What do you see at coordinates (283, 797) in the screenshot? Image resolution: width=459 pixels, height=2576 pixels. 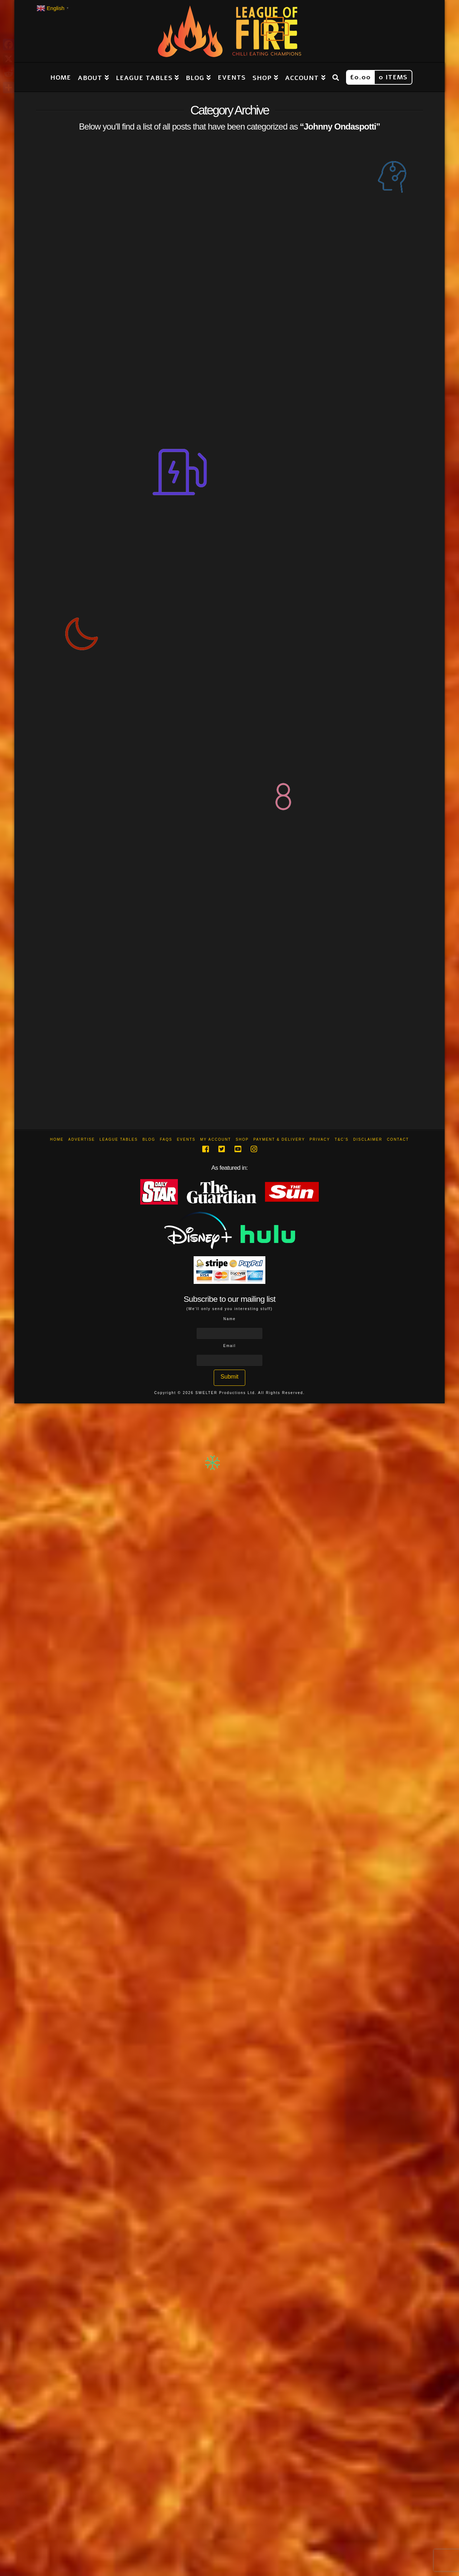 I see `indicates the number eight in a list or sequence` at bounding box center [283, 797].